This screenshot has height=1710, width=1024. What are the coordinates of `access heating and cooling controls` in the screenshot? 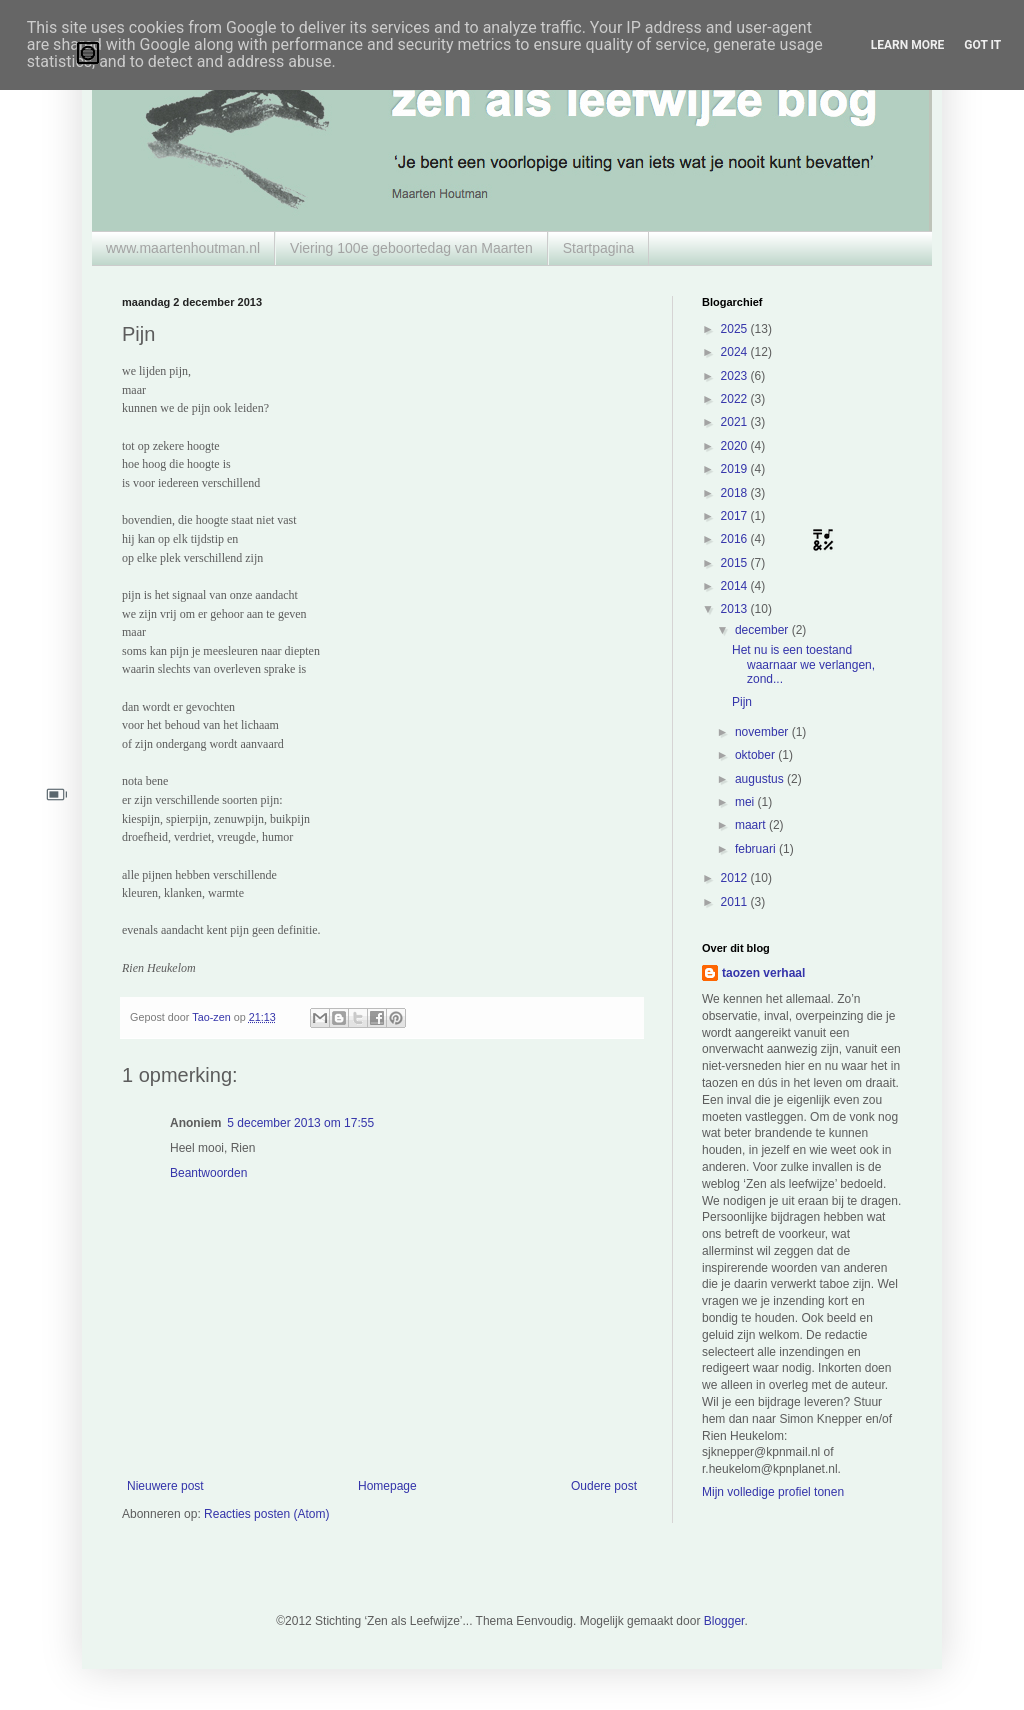 It's located at (88, 53).